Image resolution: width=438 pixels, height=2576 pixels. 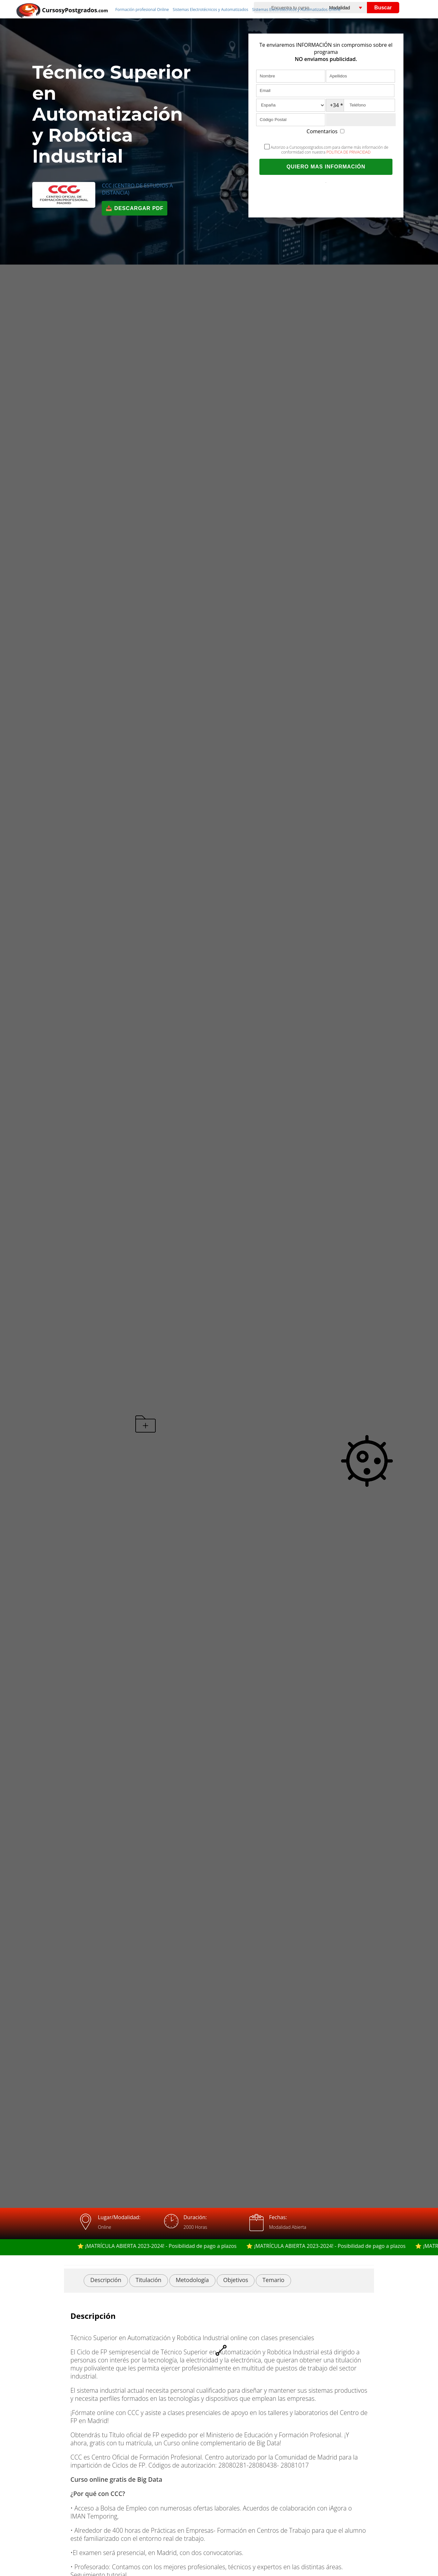 I want to click on indicates virus or malware detected, so click(x=367, y=1461).